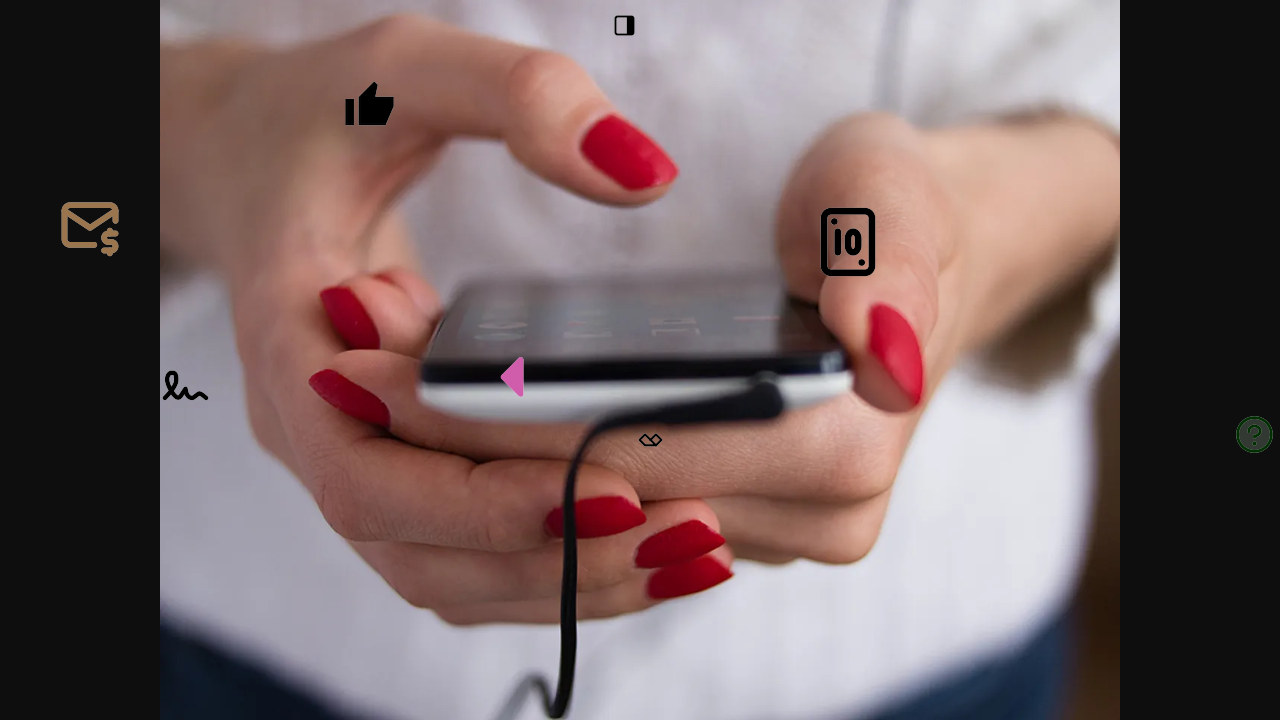  I want to click on add your signature to a document, so click(185, 386).